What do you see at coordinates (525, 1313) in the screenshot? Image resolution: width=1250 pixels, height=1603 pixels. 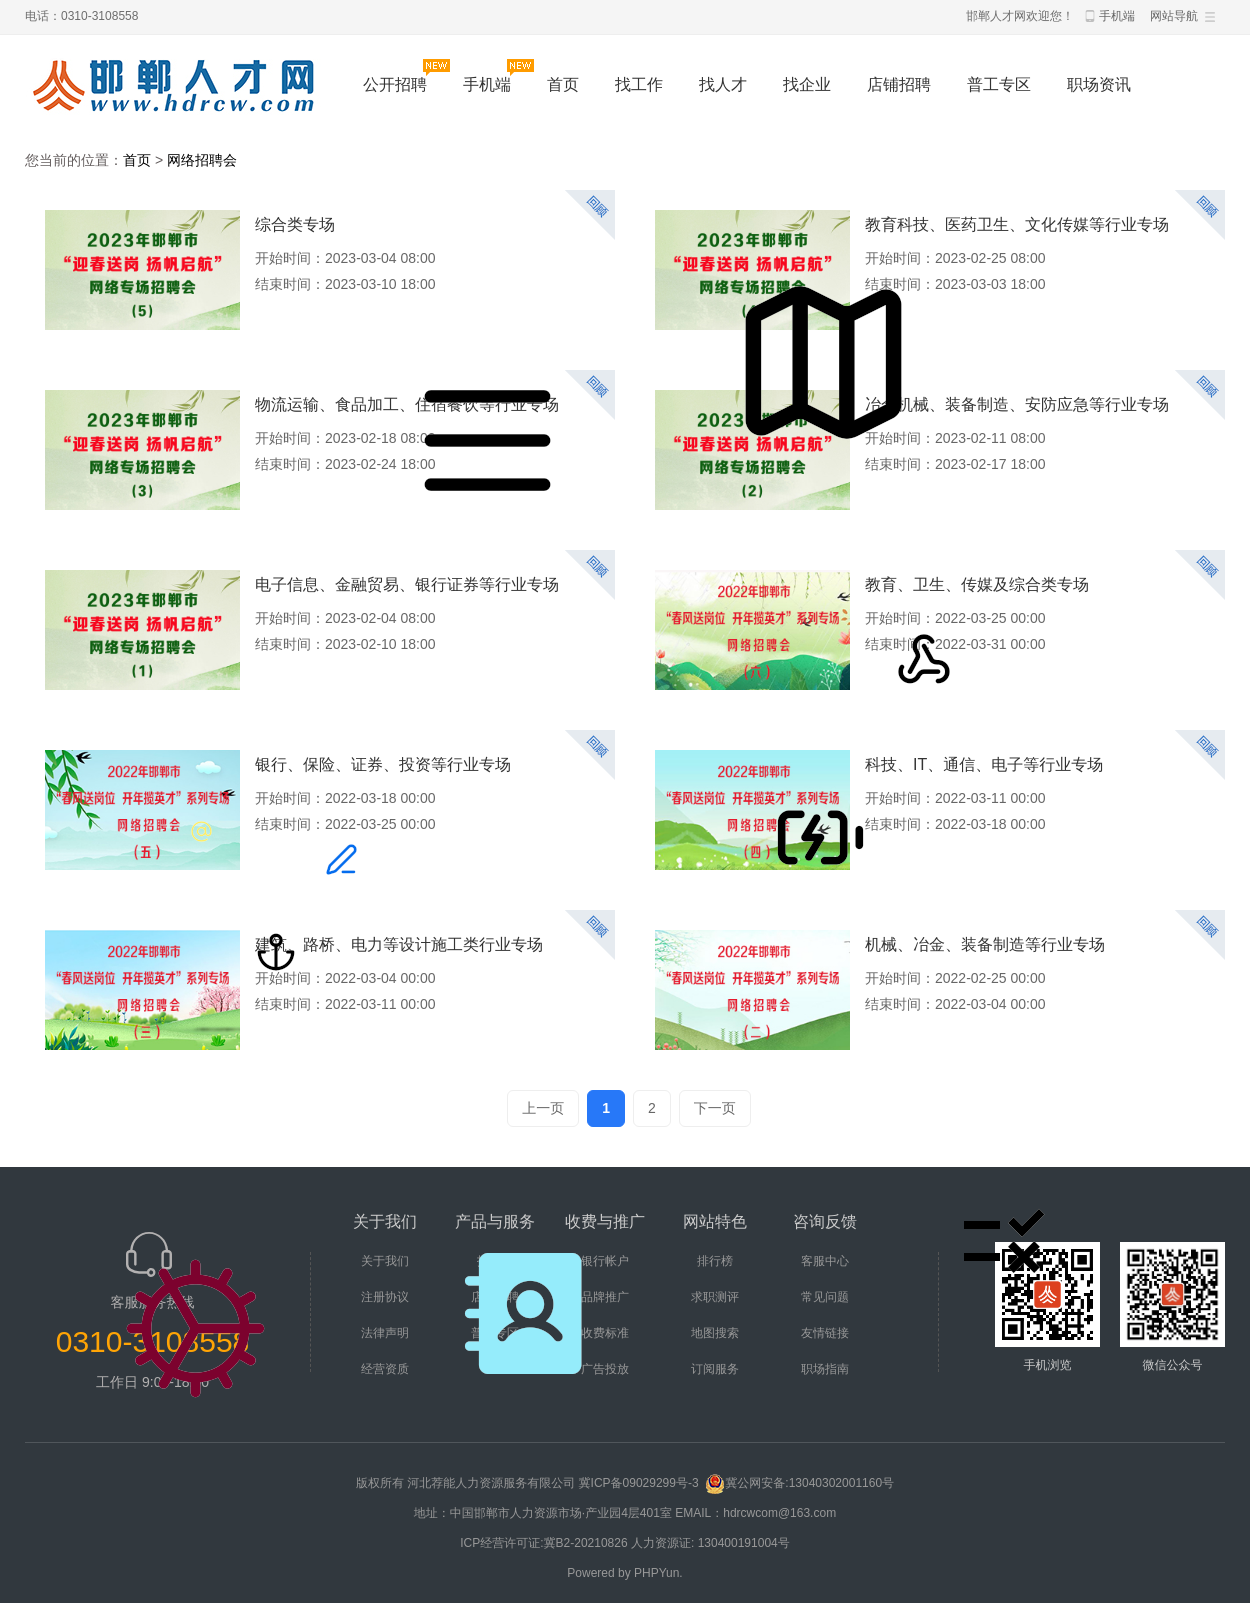 I see `open your contacts list` at bounding box center [525, 1313].